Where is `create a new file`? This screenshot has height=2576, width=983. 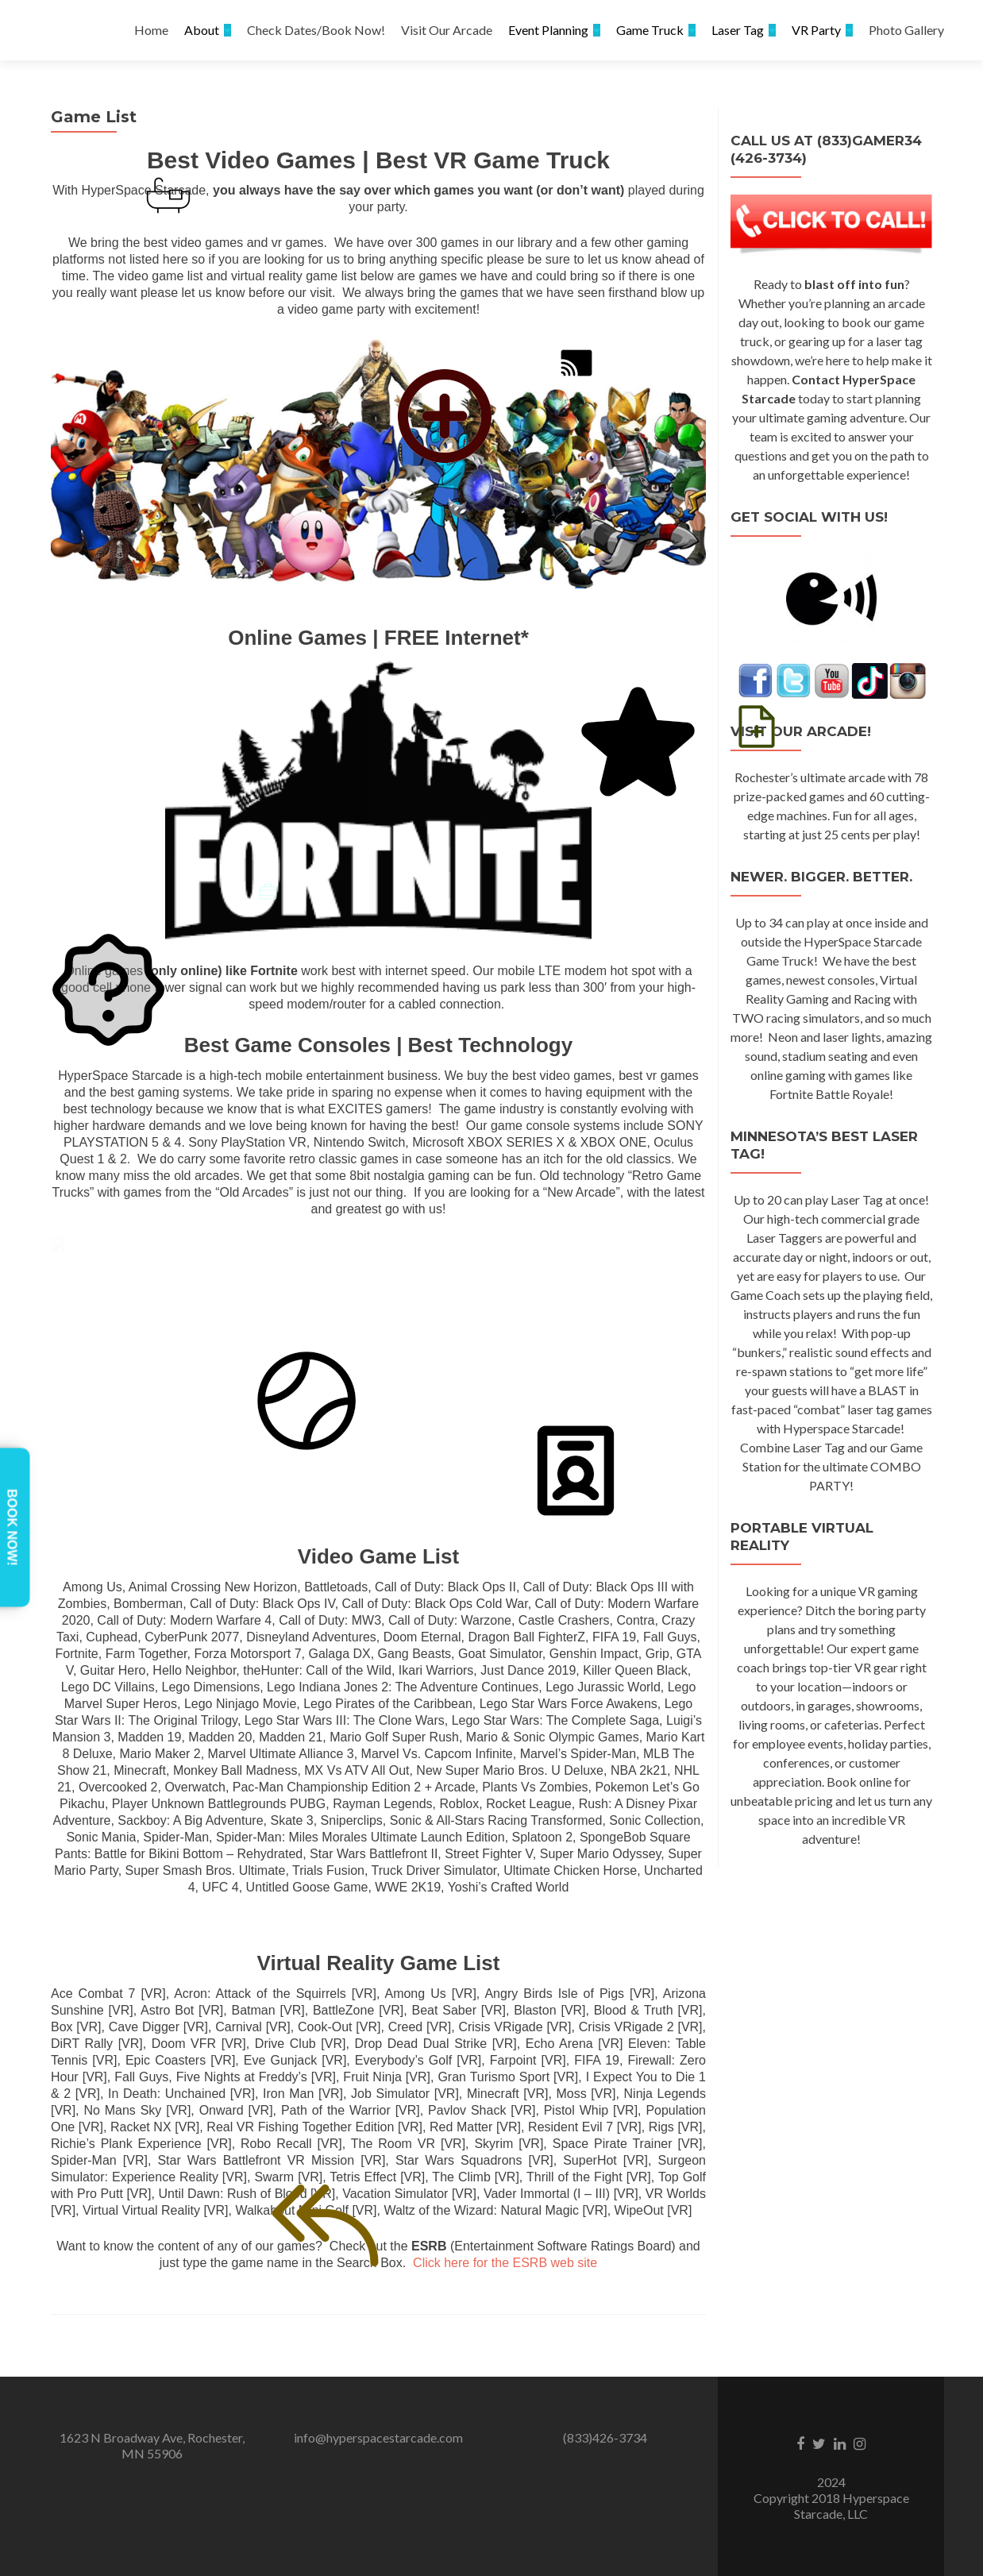
create a new file is located at coordinates (757, 727).